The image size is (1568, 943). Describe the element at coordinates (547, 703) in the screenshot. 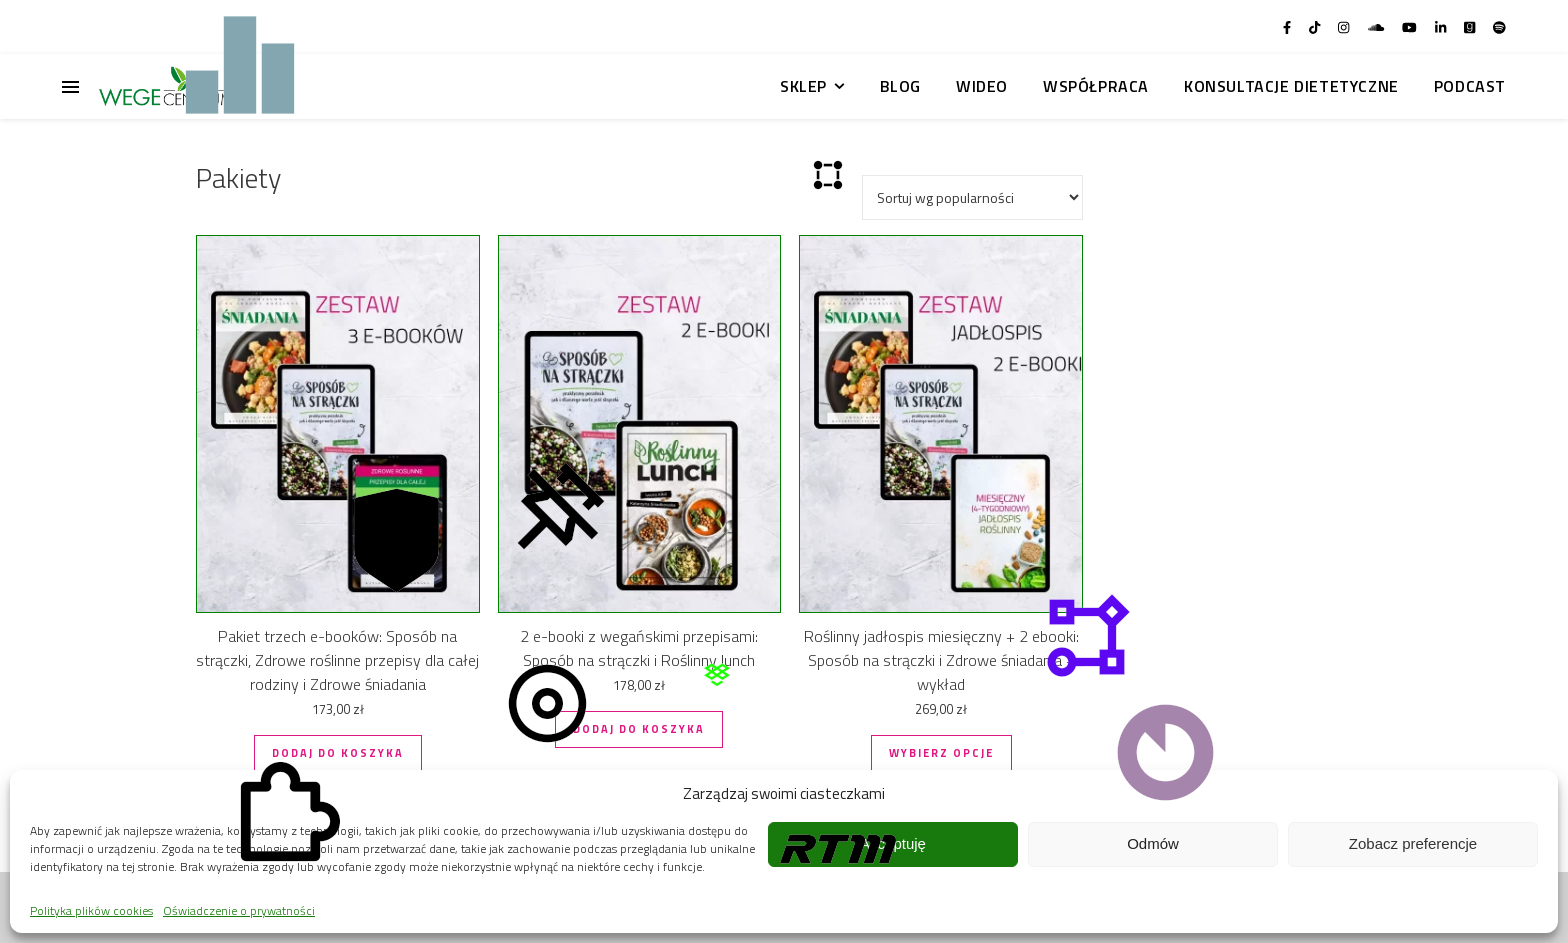

I see `view music album or disc` at that location.